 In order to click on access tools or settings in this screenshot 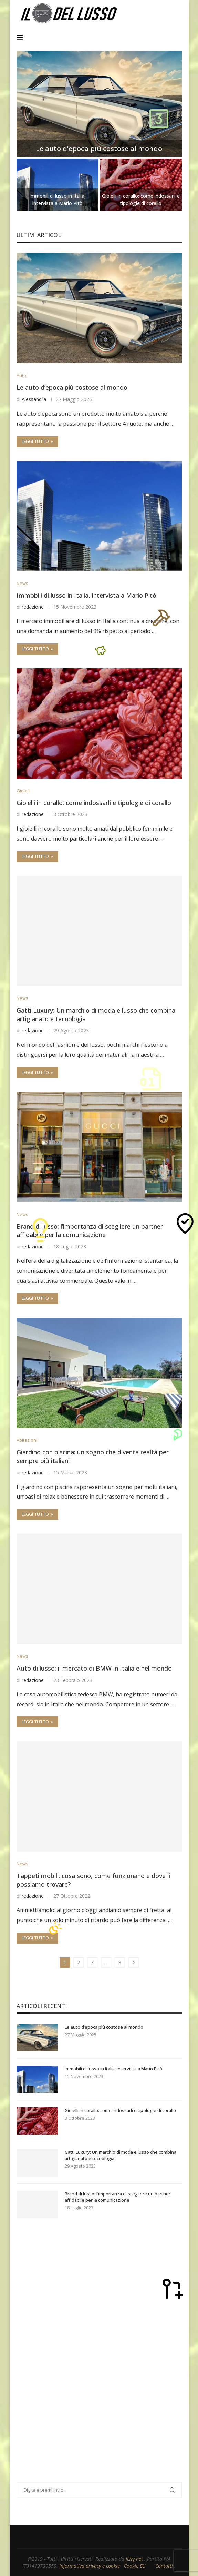, I will do `click(161, 617)`.